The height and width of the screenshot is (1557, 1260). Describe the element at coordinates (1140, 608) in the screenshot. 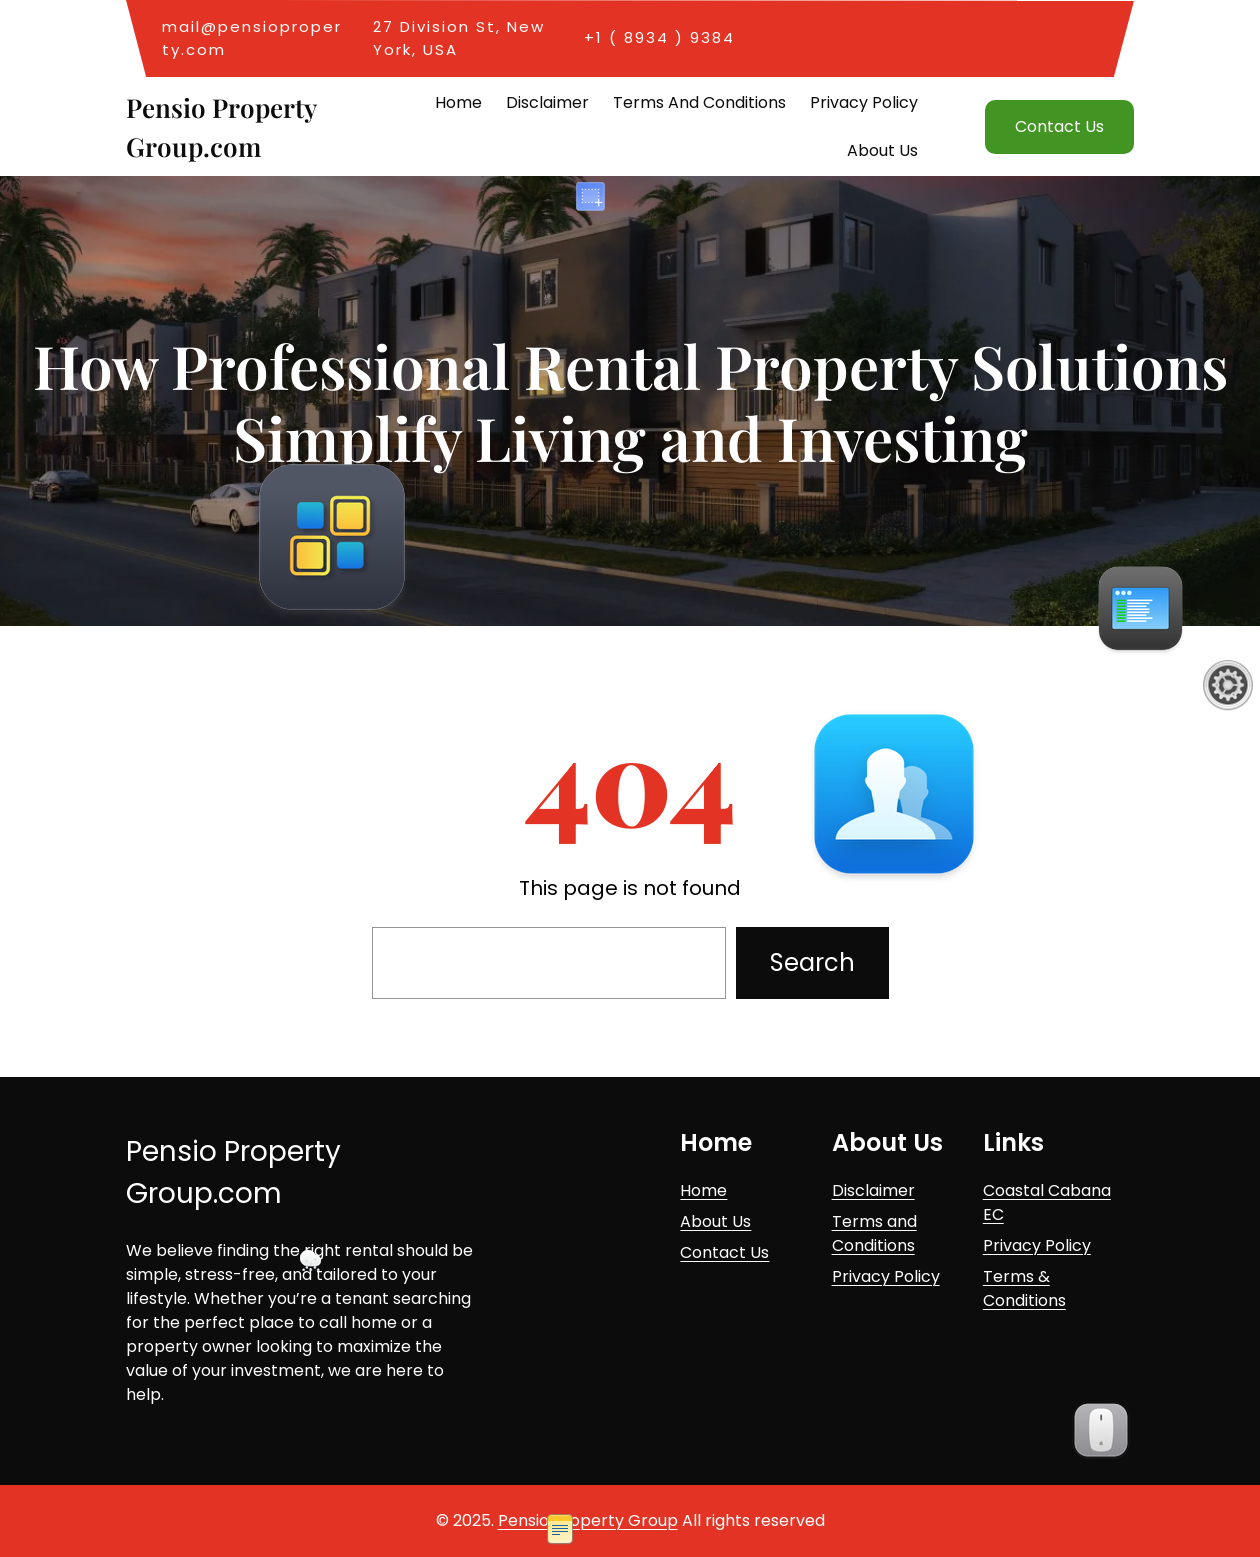

I see `open system startup preferences` at that location.